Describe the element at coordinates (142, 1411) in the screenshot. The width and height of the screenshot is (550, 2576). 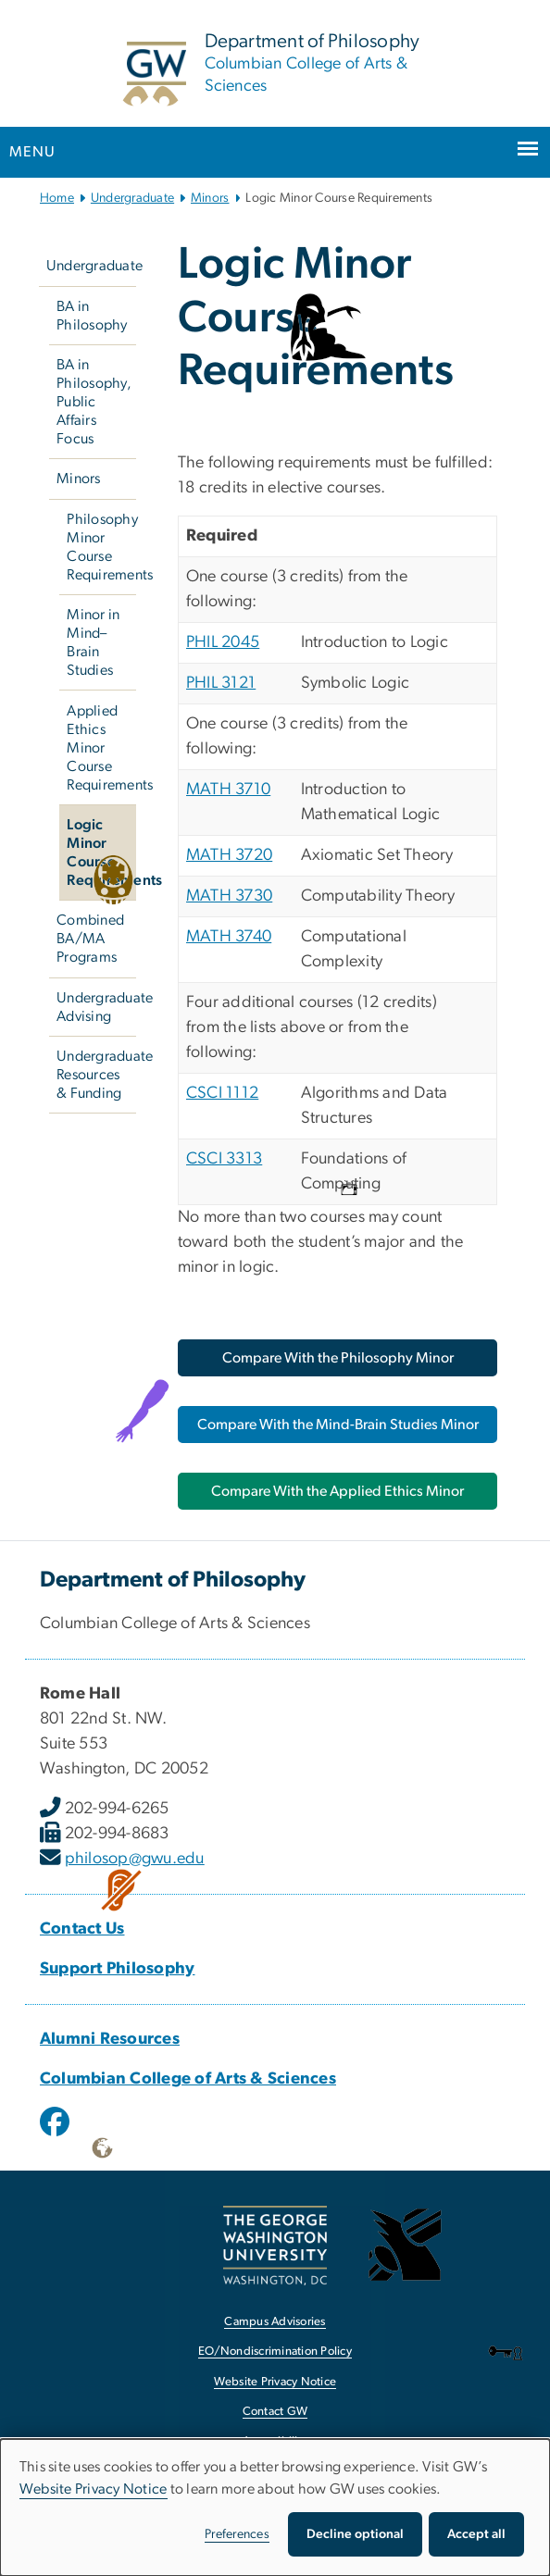
I see `select arm or upper limb in character customization` at that location.